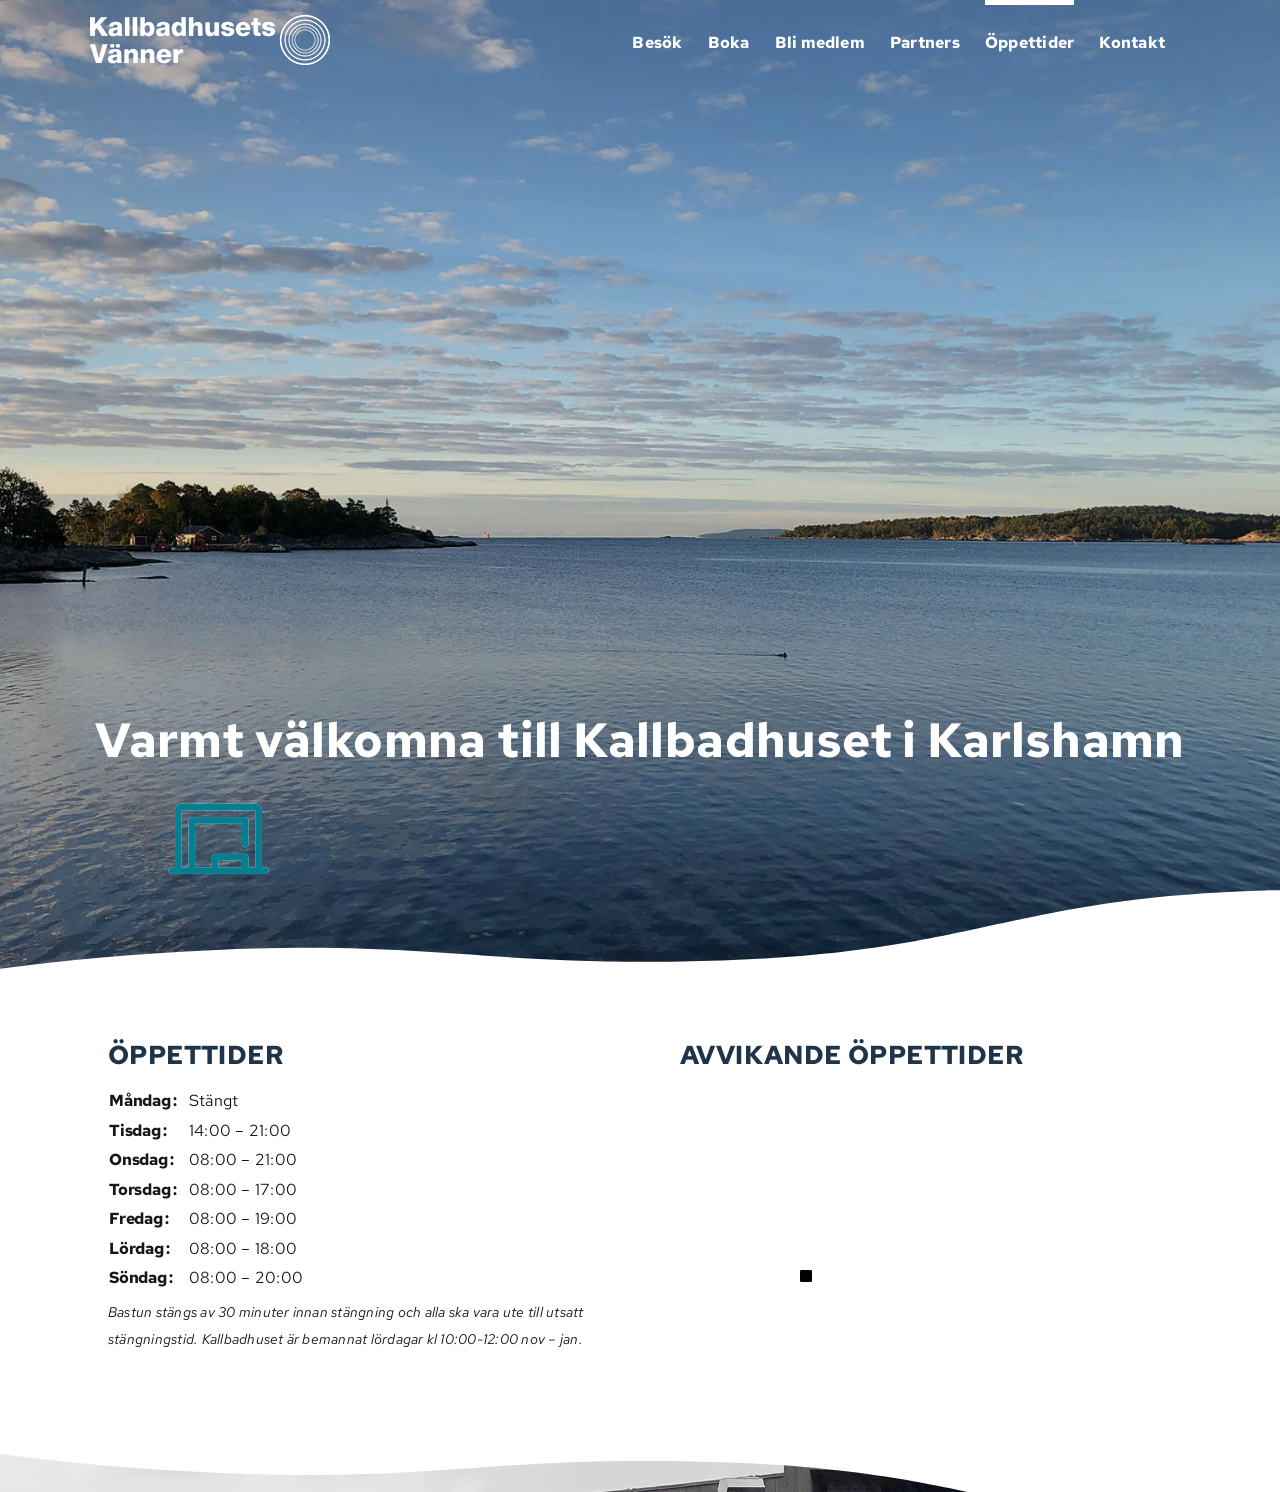 Image resolution: width=1280 pixels, height=1492 pixels. I want to click on open whiteboard or presentation mode, so click(218, 840).